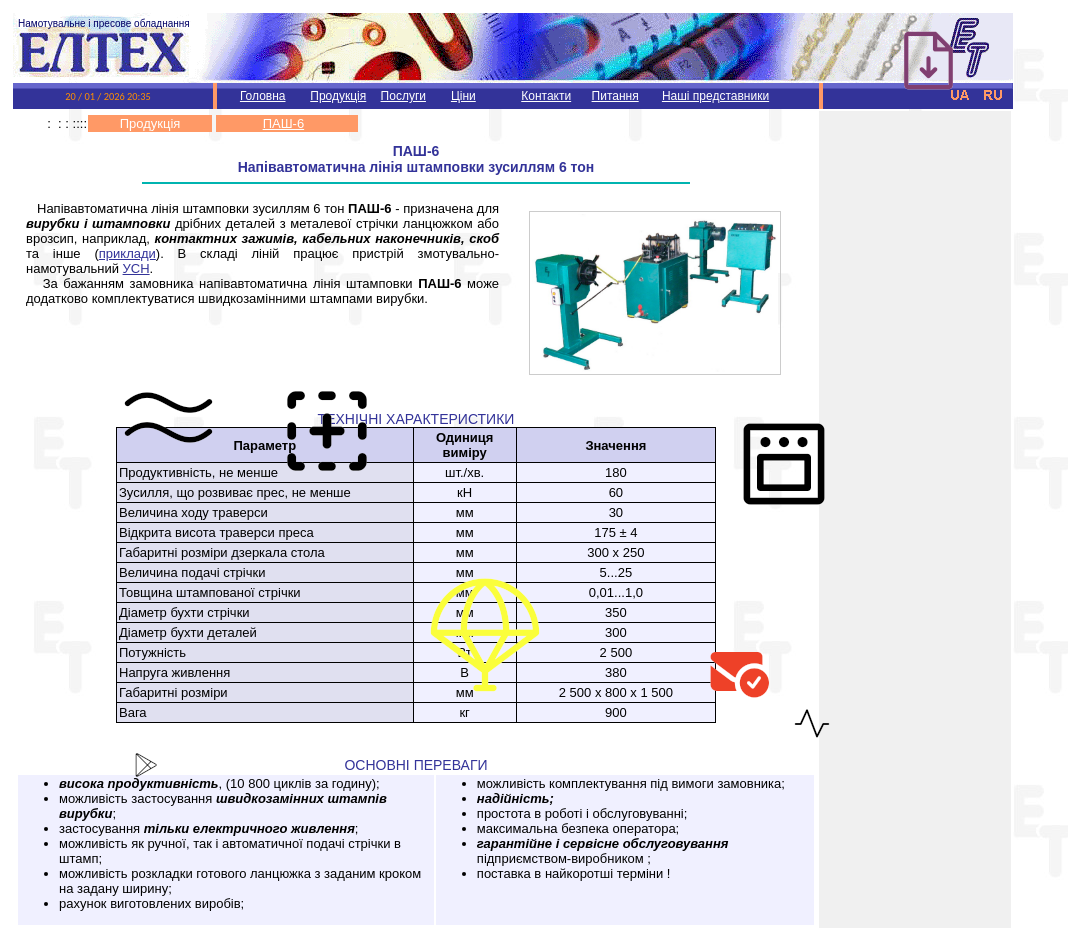 This screenshot has height=943, width=1068. Describe the element at coordinates (144, 765) in the screenshot. I see `open google play store` at that location.